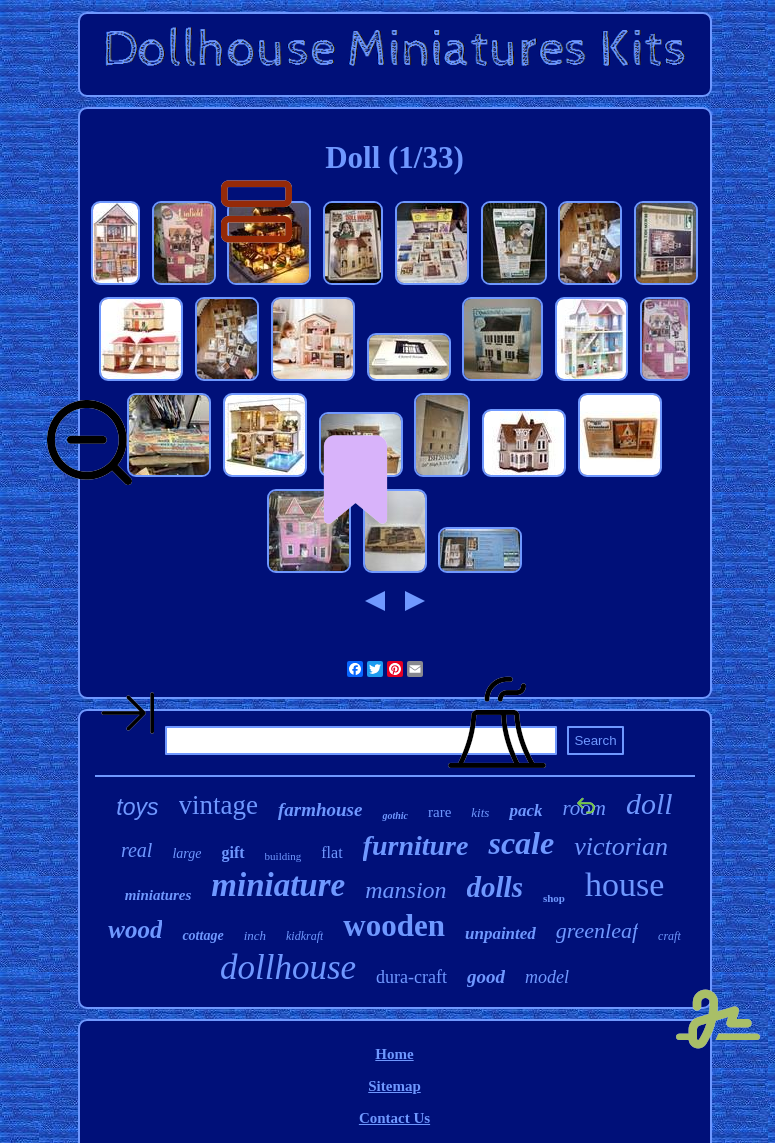 This screenshot has width=775, height=1143. What do you see at coordinates (586, 806) in the screenshot?
I see `undo the last action` at bounding box center [586, 806].